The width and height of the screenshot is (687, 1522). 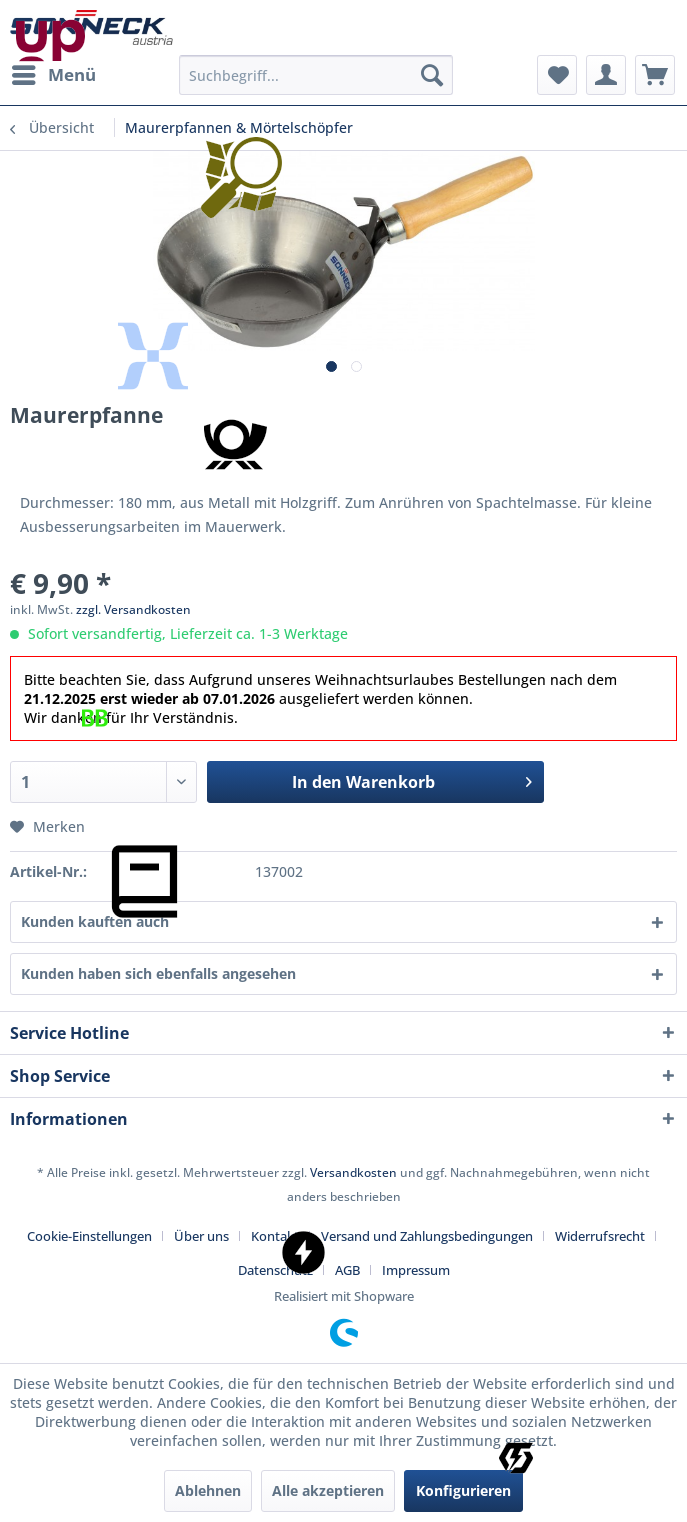 I want to click on play media from disc drive, so click(x=303, y=1252).